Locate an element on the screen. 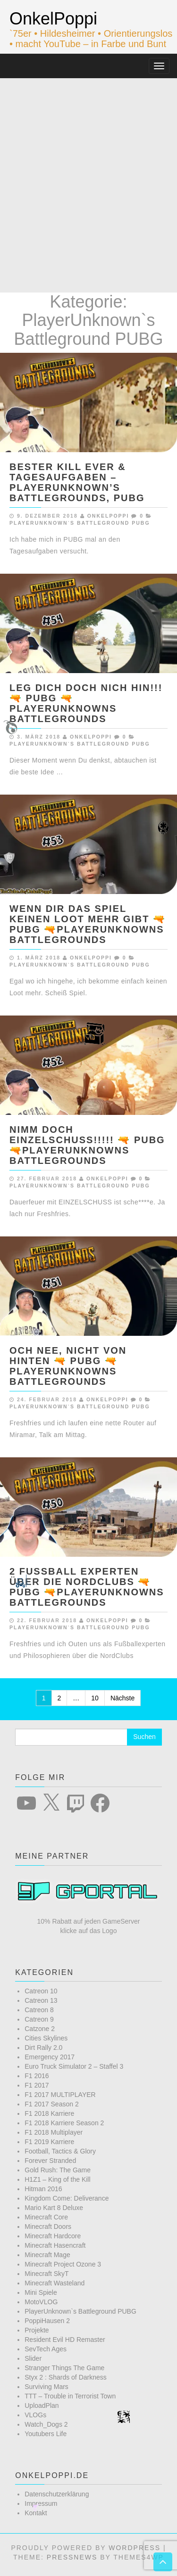  view collected rewards or loot is located at coordinates (94, 1033).